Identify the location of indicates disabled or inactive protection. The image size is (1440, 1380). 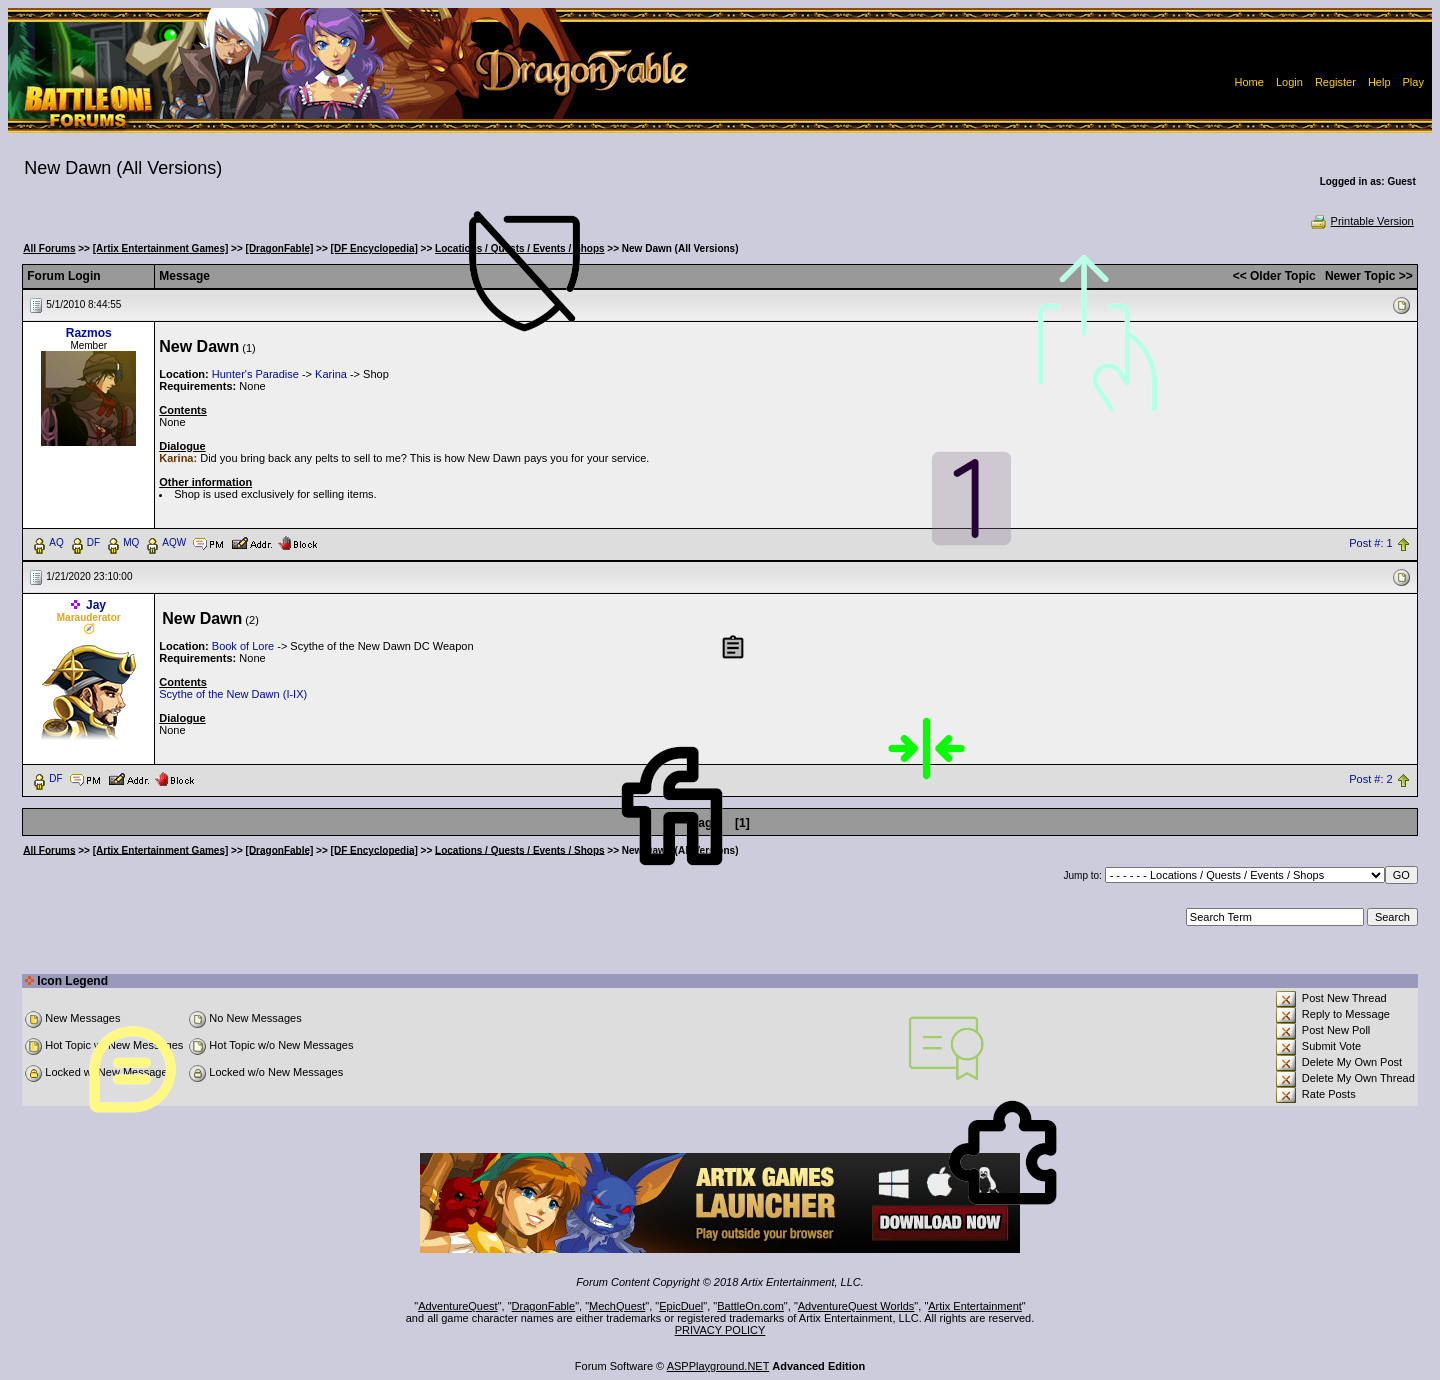
(524, 266).